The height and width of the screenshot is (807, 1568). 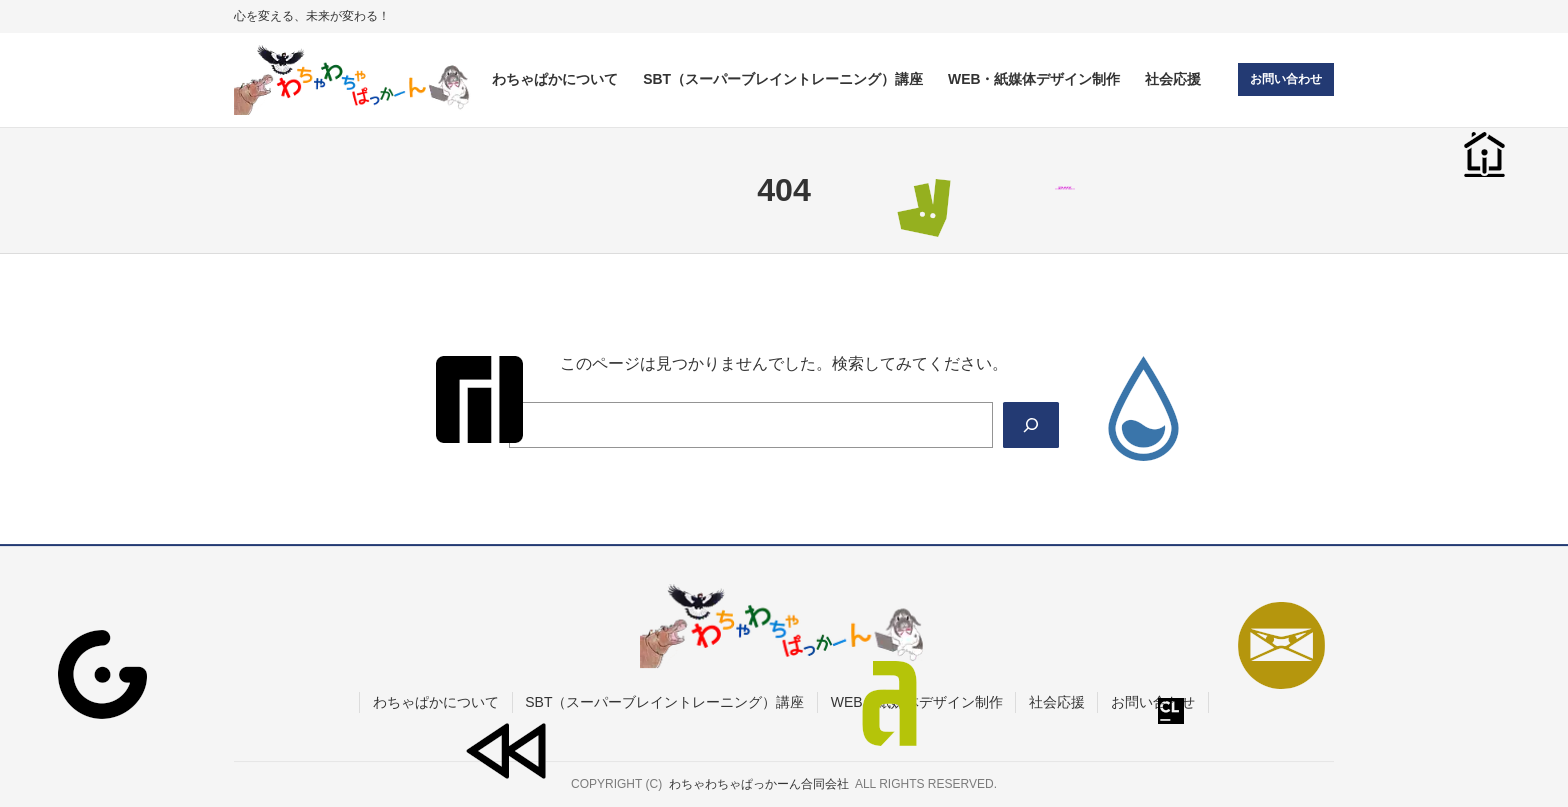 What do you see at coordinates (509, 751) in the screenshot?
I see `rewind media to the beginning` at bounding box center [509, 751].